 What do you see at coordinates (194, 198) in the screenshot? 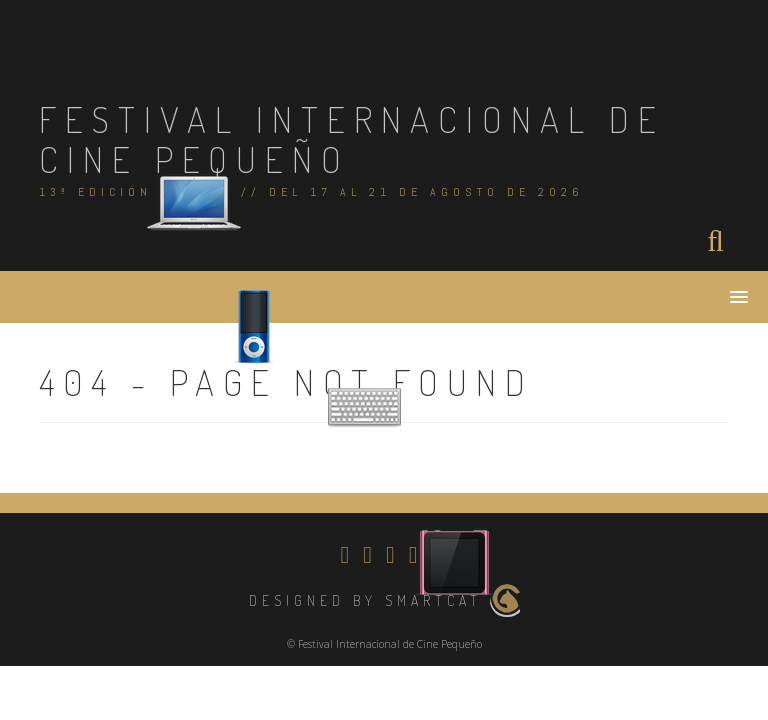
I see `indicates this device is a macbook air` at bounding box center [194, 198].